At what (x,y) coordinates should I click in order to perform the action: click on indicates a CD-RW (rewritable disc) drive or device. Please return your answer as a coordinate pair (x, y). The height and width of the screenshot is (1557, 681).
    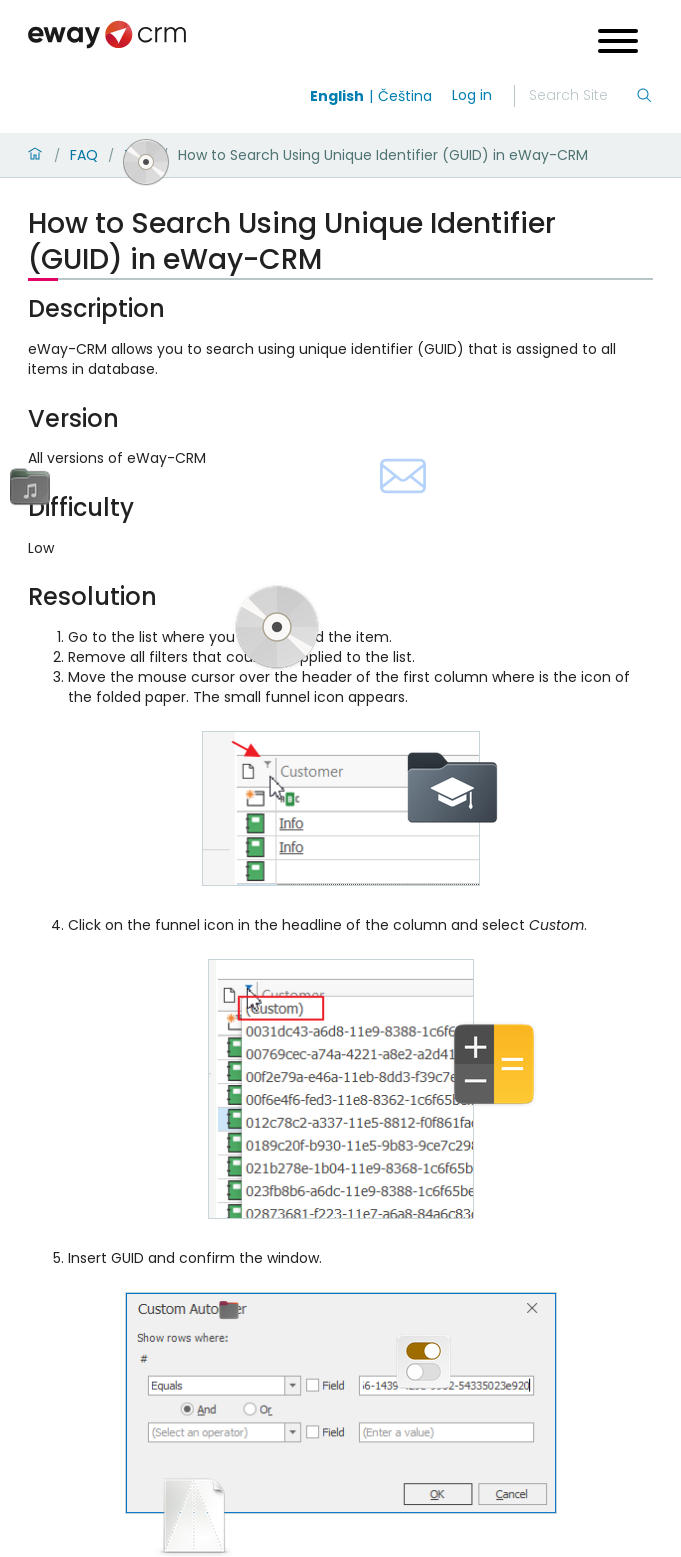
    Looking at the image, I should click on (146, 162).